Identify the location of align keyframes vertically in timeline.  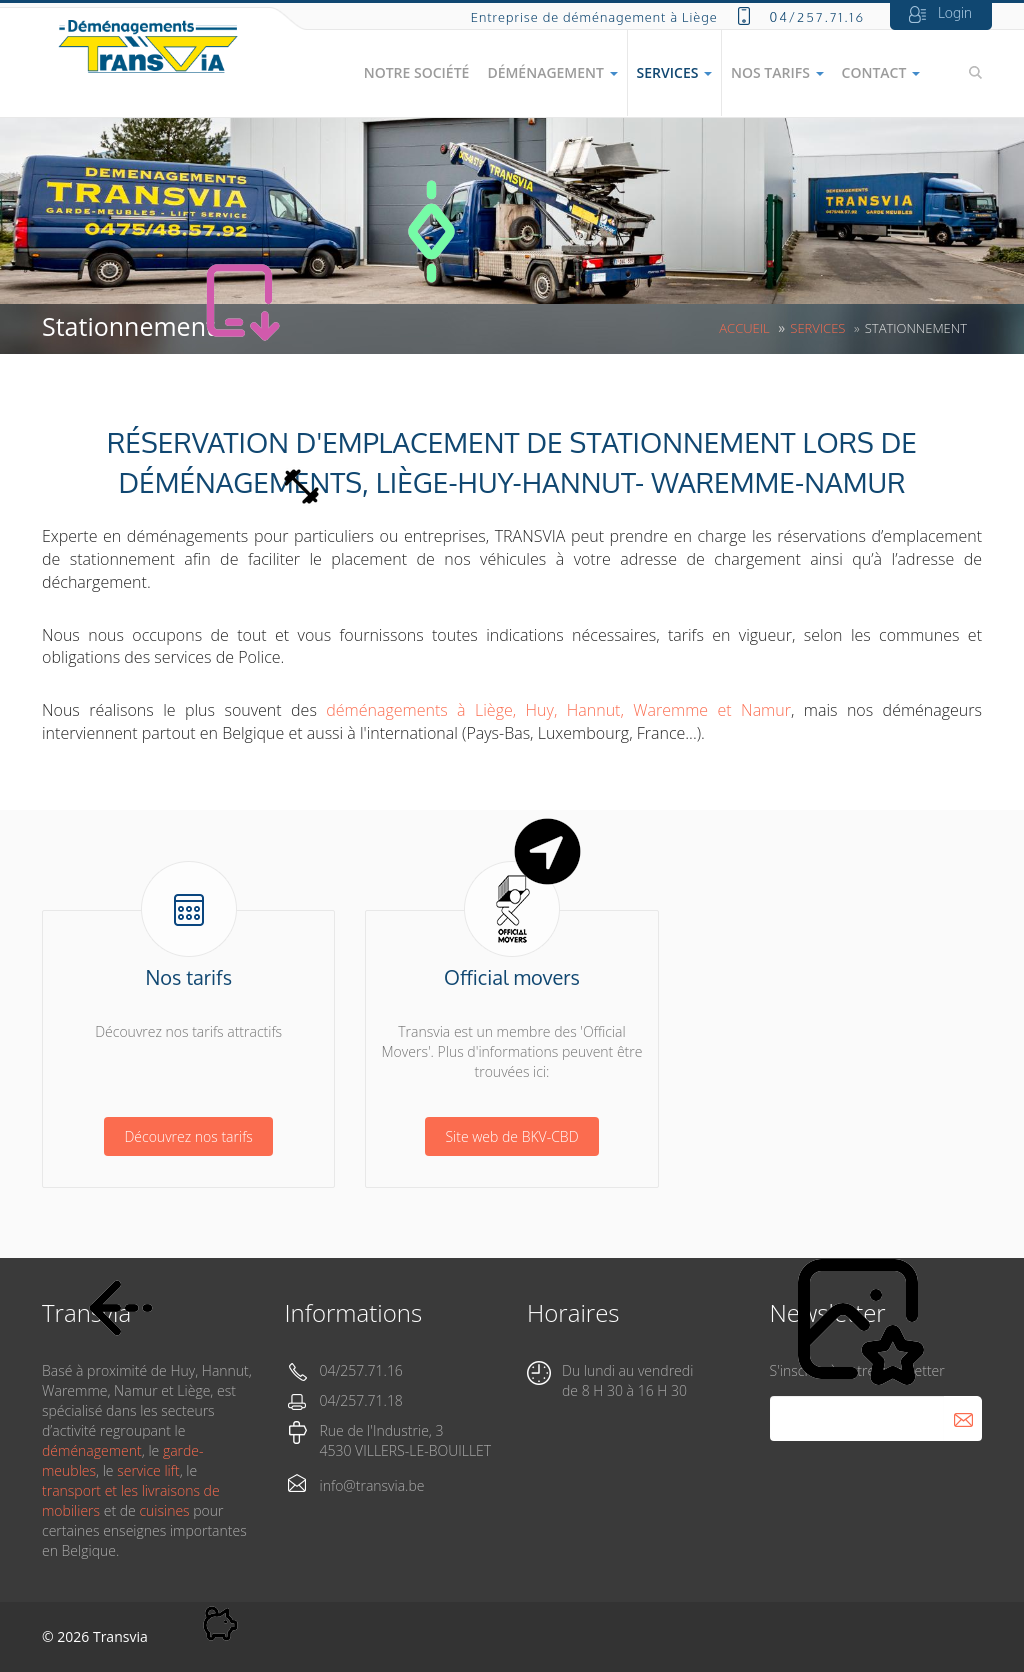
(431, 231).